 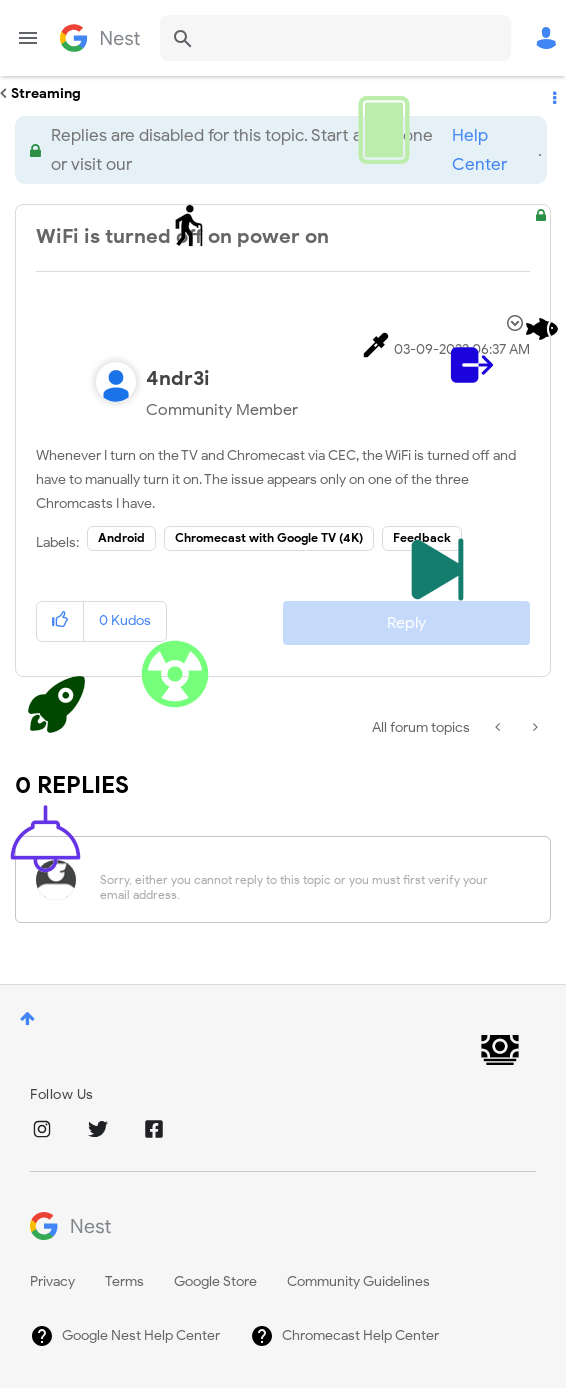 I want to click on view your cash balance, so click(x=500, y=1050).